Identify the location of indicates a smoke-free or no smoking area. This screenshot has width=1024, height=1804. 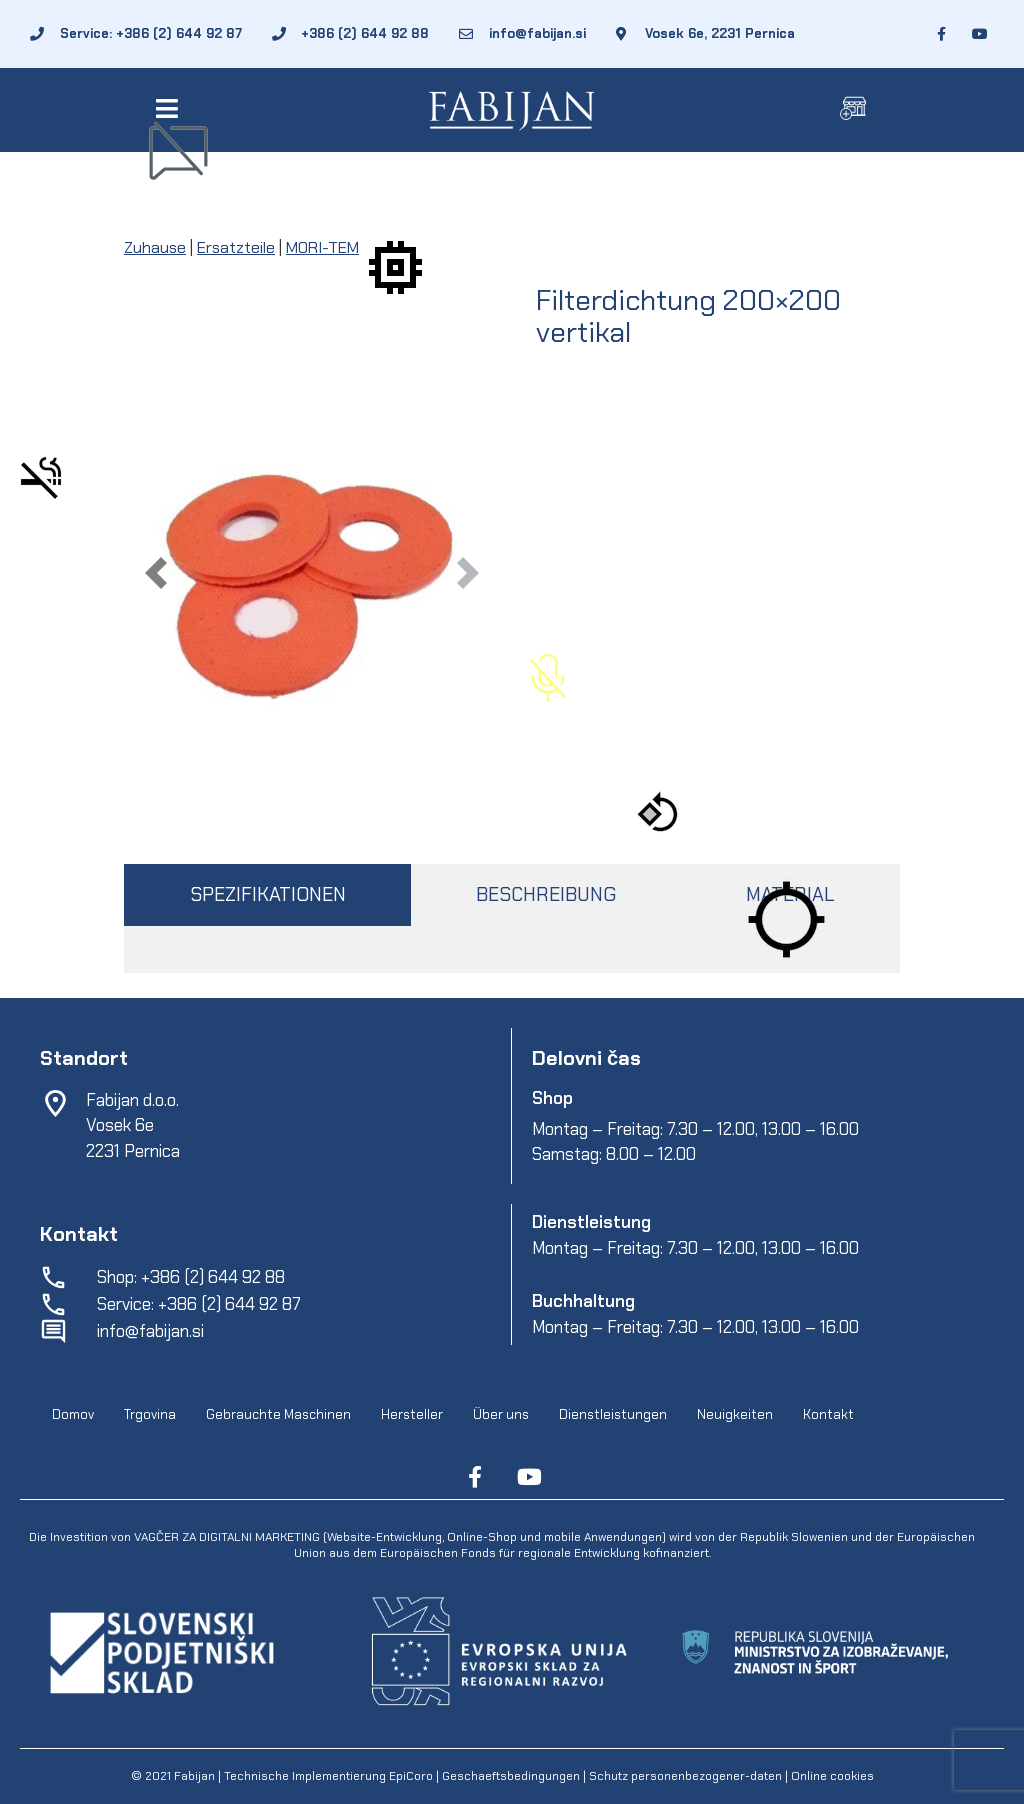
(41, 477).